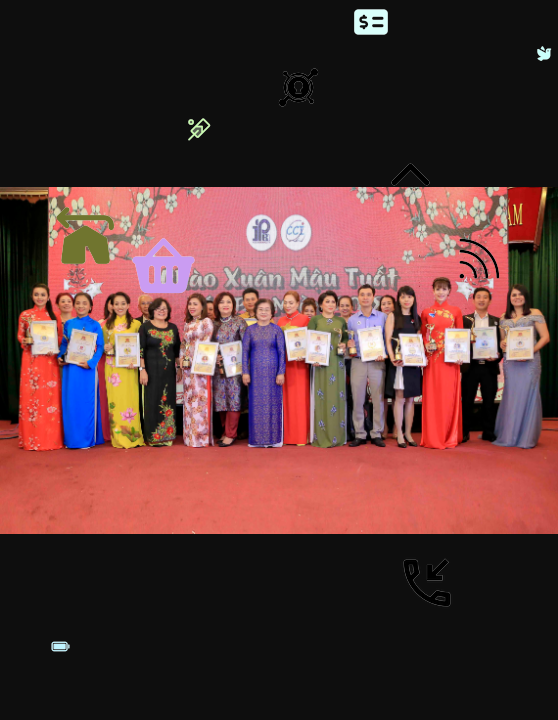  What do you see at coordinates (544, 54) in the screenshot?
I see `indicates peace or harmony settings` at bounding box center [544, 54].